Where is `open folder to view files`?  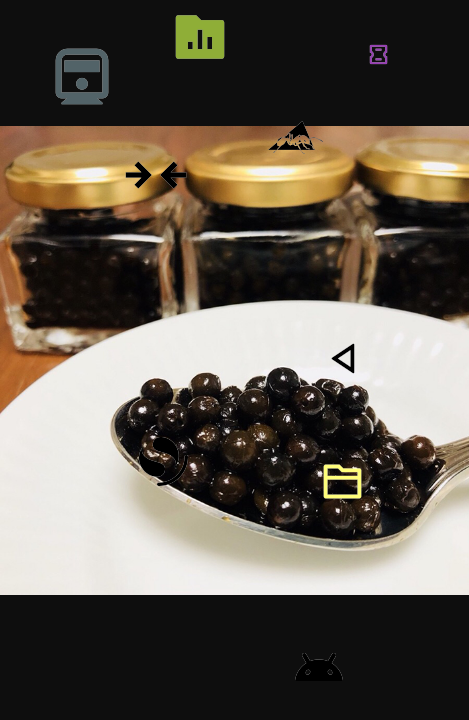 open folder to view files is located at coordinates (342, 481).